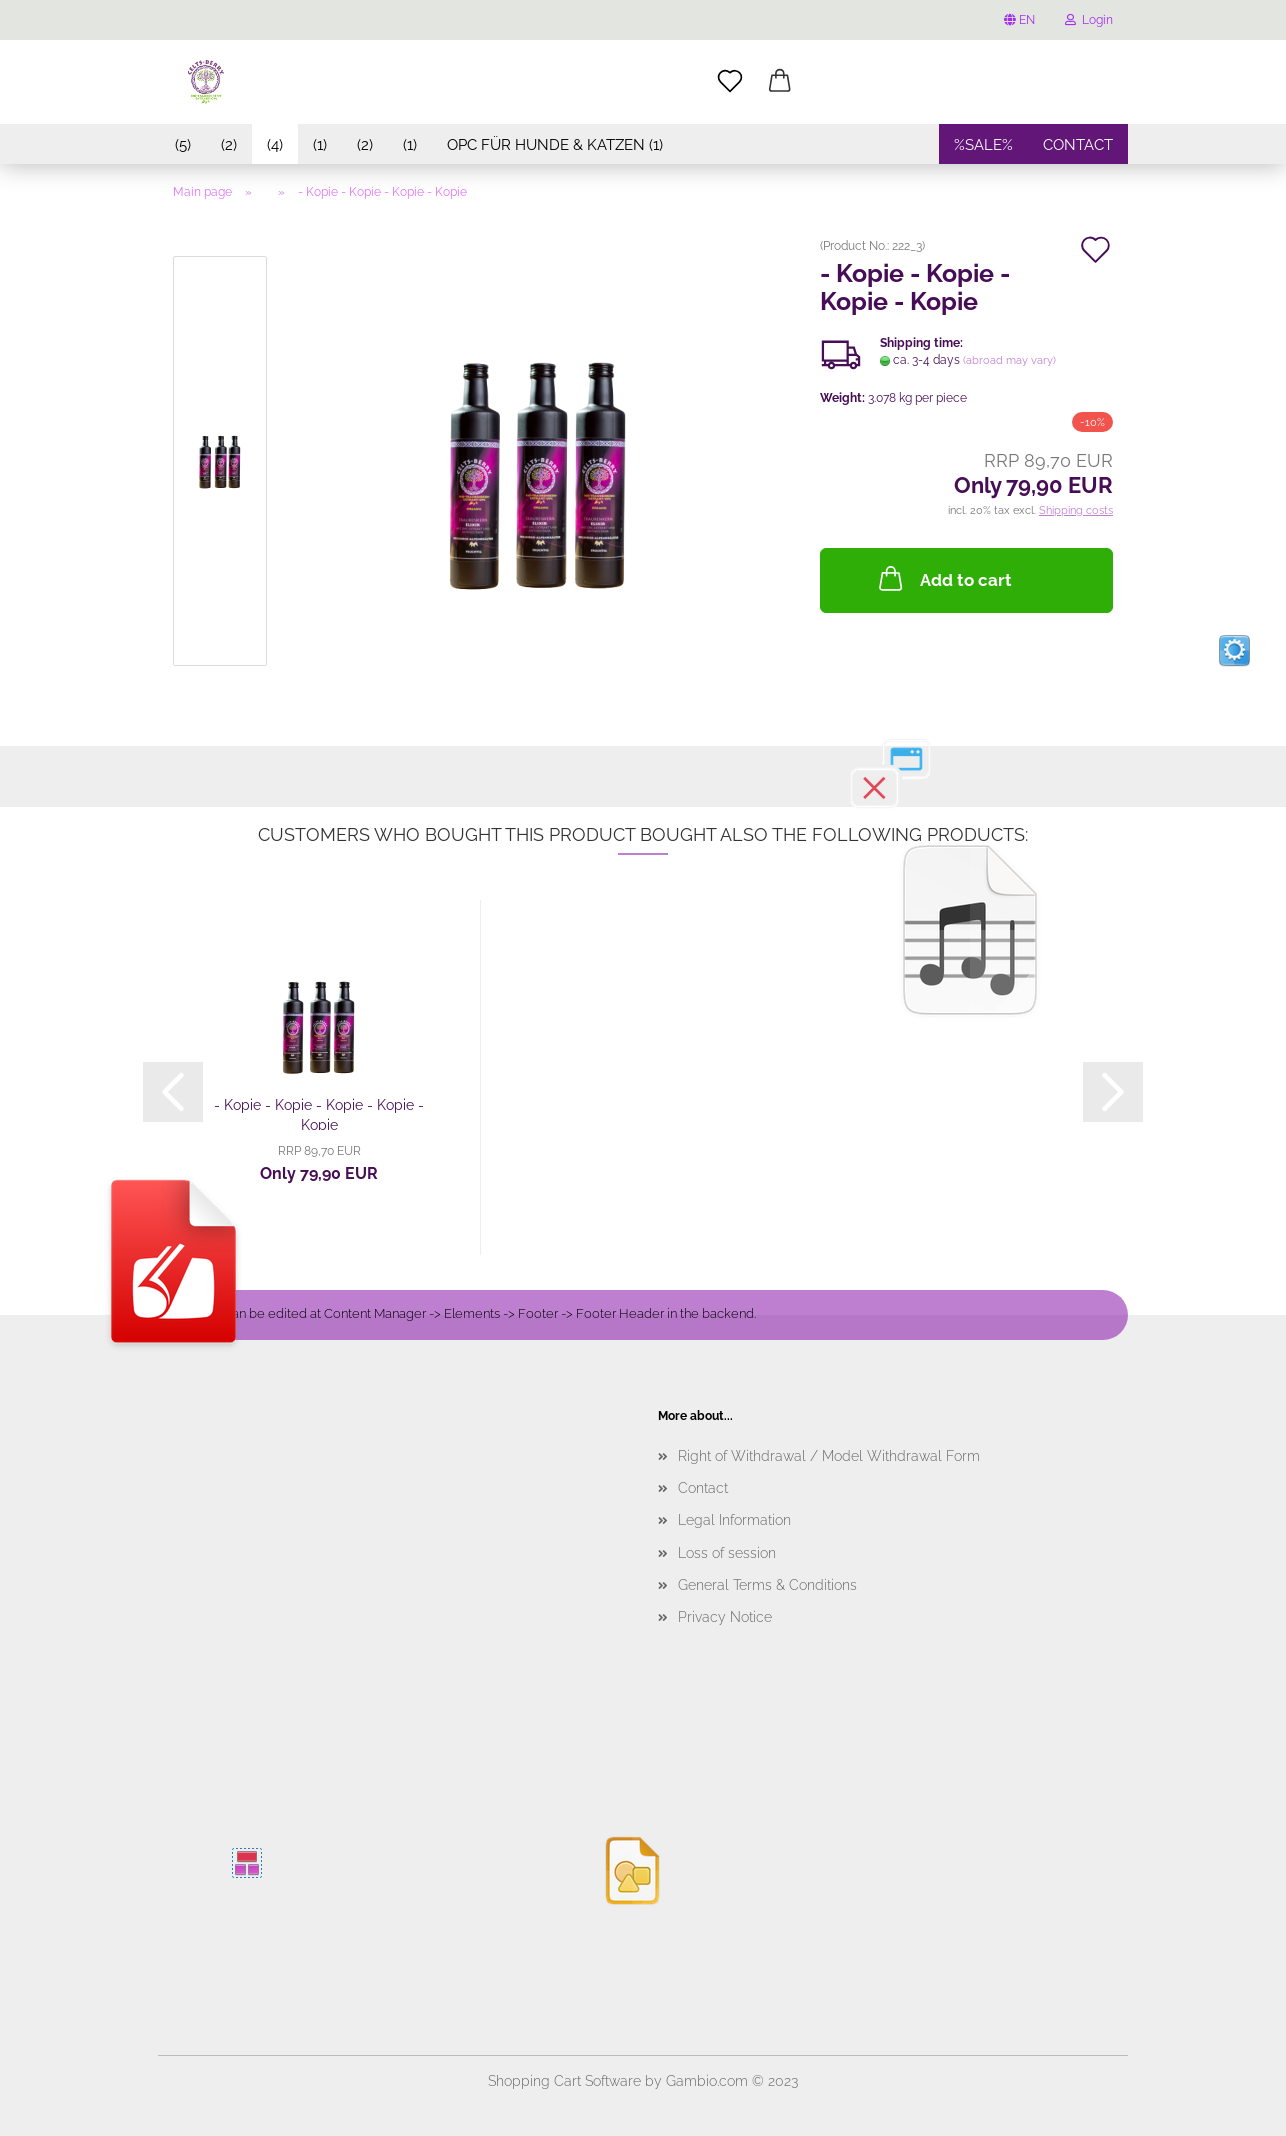  I want to click on a postscript document file, so click(173, 1264).